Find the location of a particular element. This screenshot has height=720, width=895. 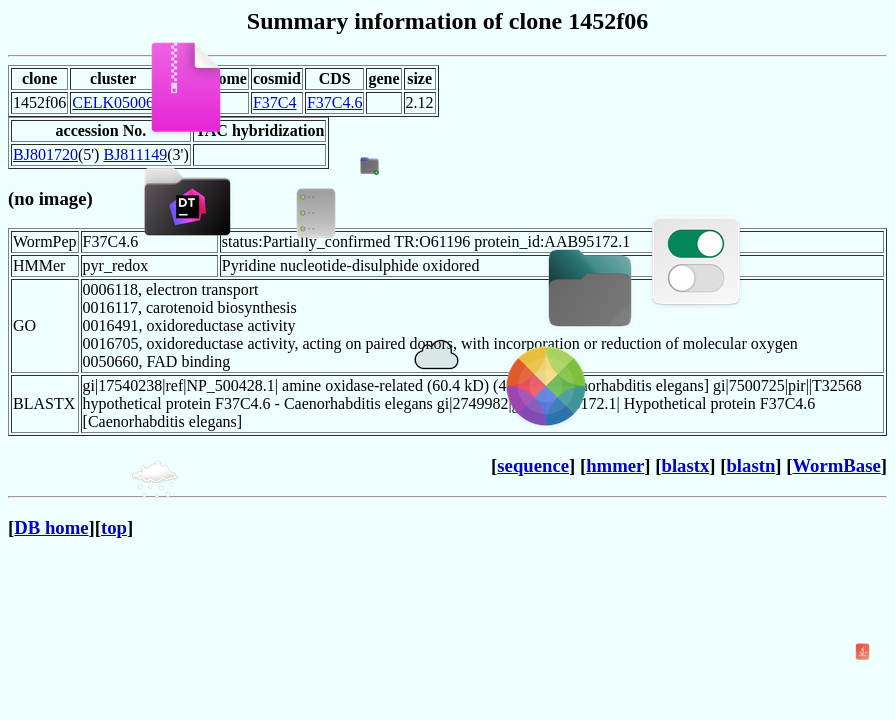

open system tweaks or customization settings is located at coordinates (696, 261).